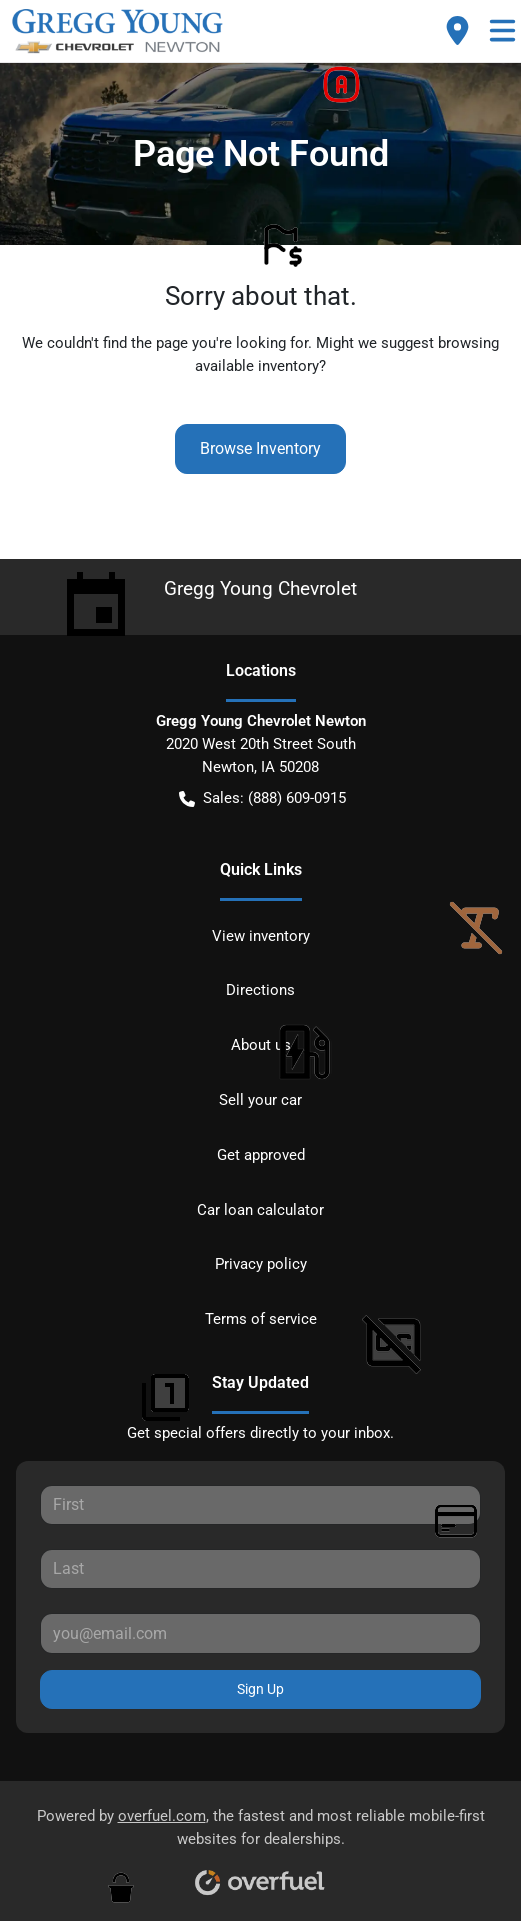 The height and width of the screenshot is (1921, 521). I want to click on access storage or container tools, so click(121, 1888).